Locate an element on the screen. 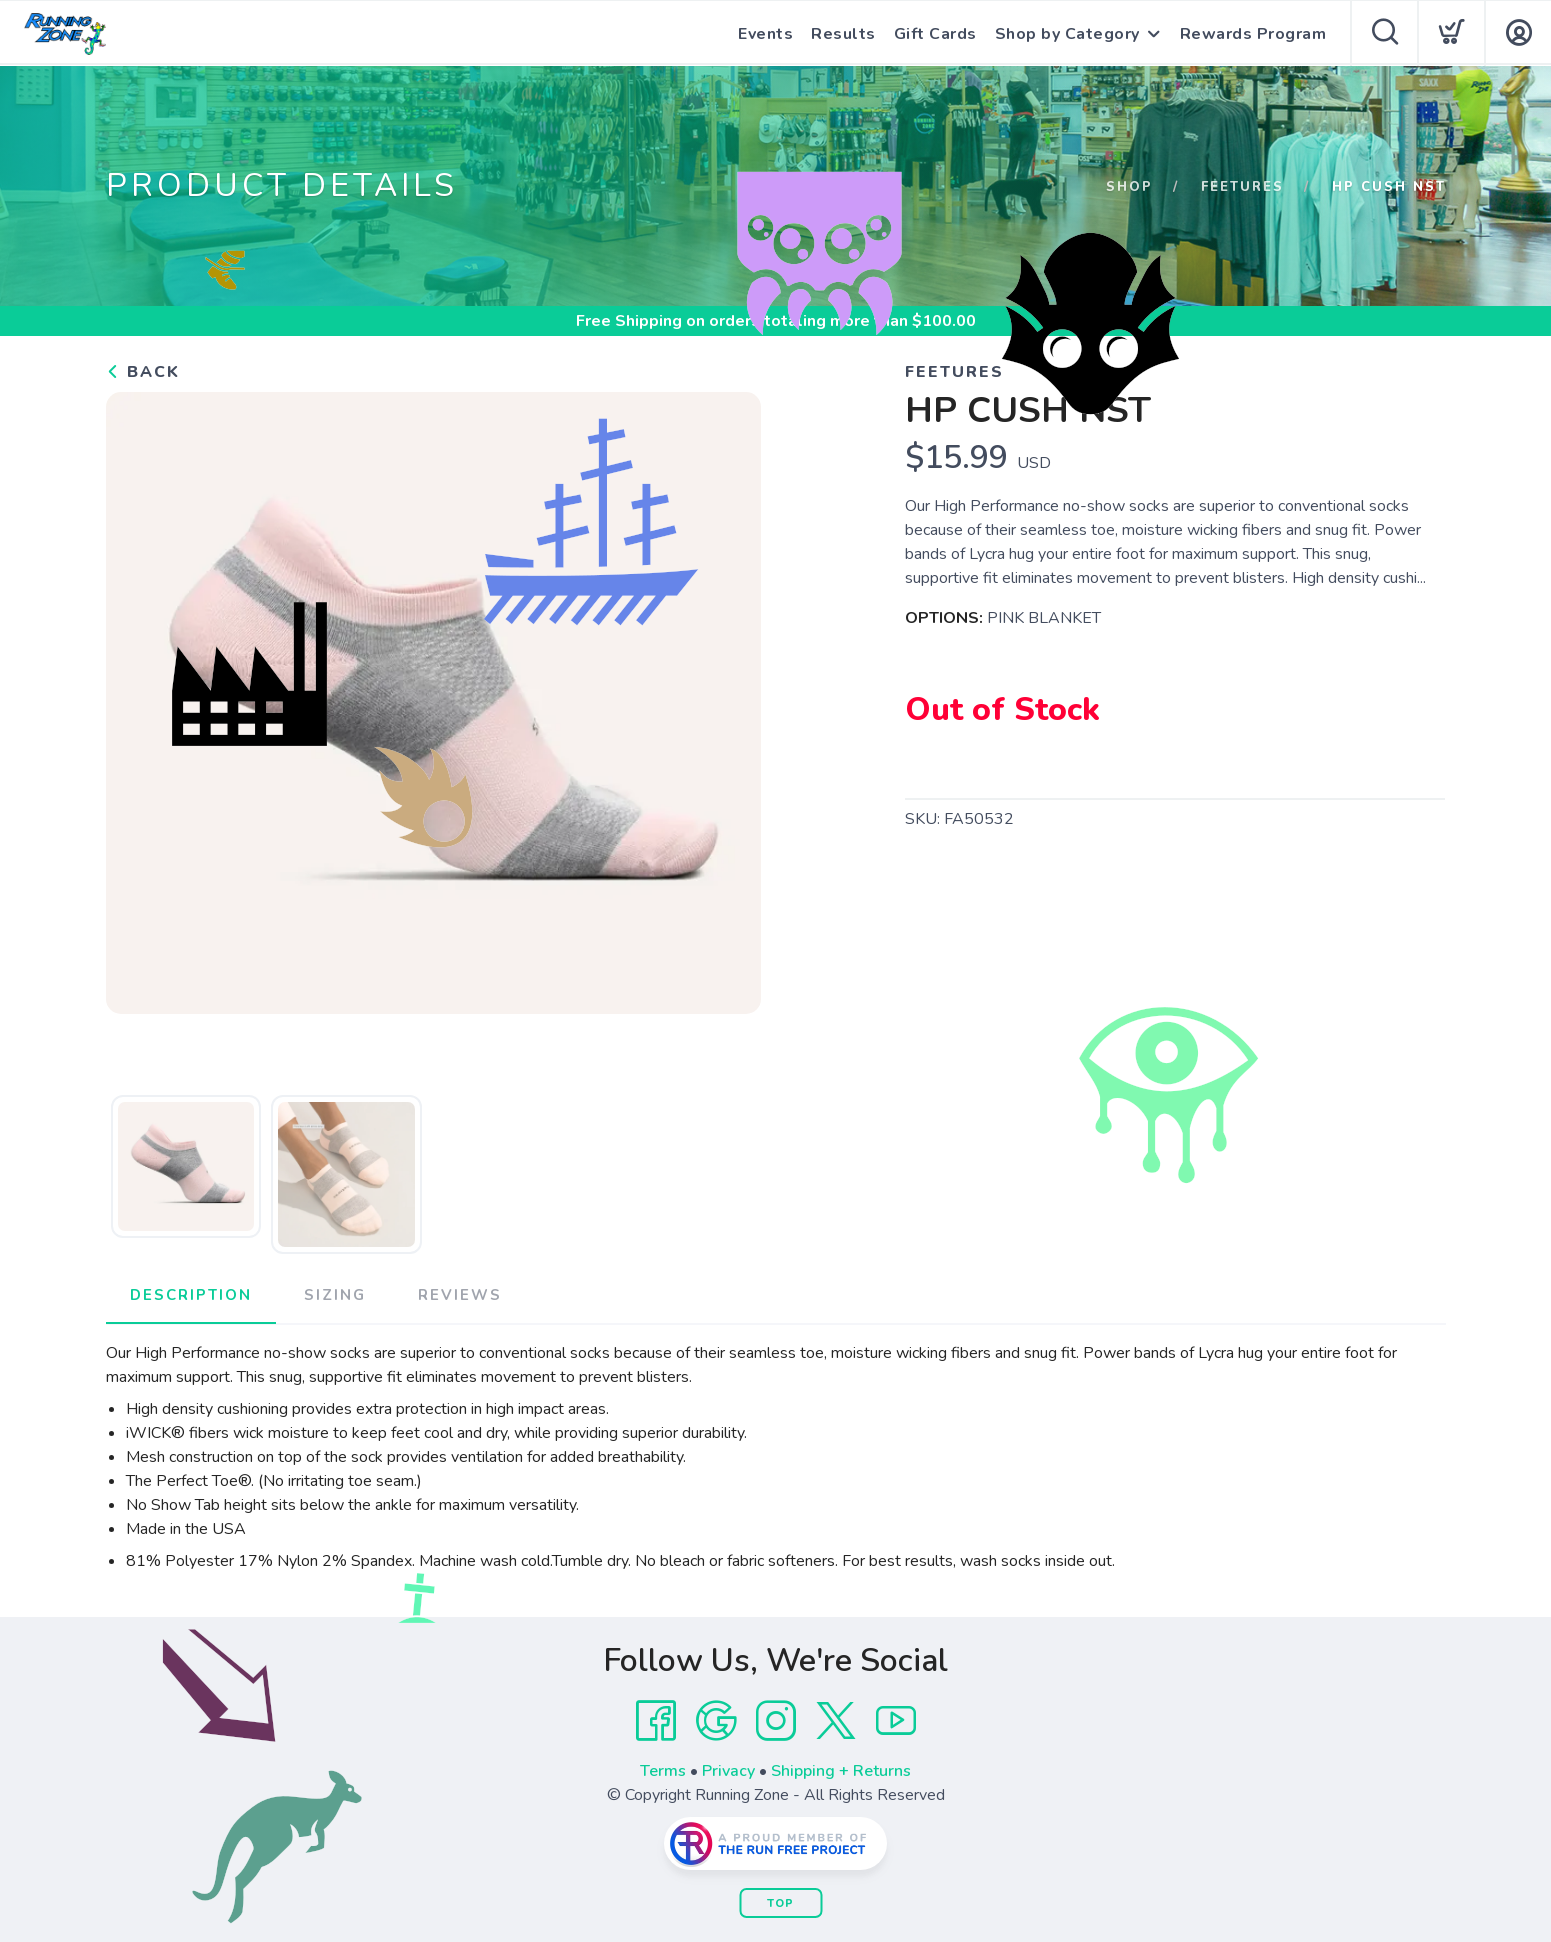  indicates a trap or hazard in gameplay is located at coordinates (225, 270).